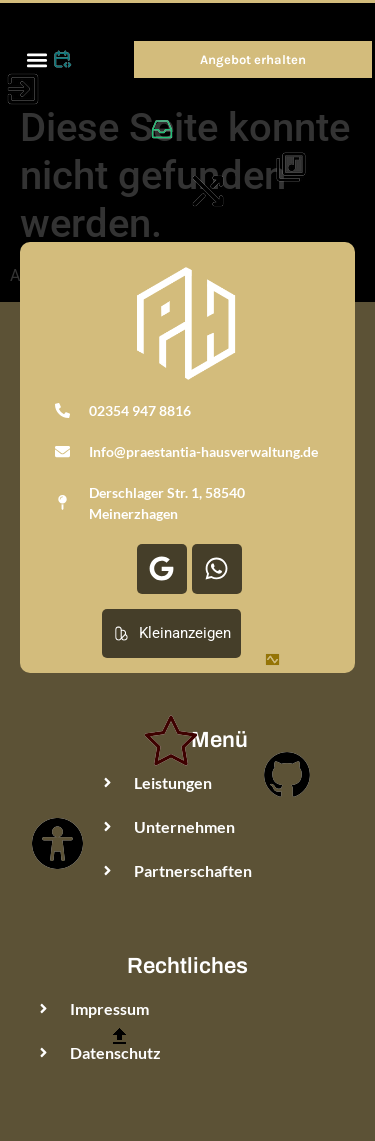  What do you see at coordinates (291, 167) in the screenshot?
I see `access your music library` at bounding box center [291, 167].